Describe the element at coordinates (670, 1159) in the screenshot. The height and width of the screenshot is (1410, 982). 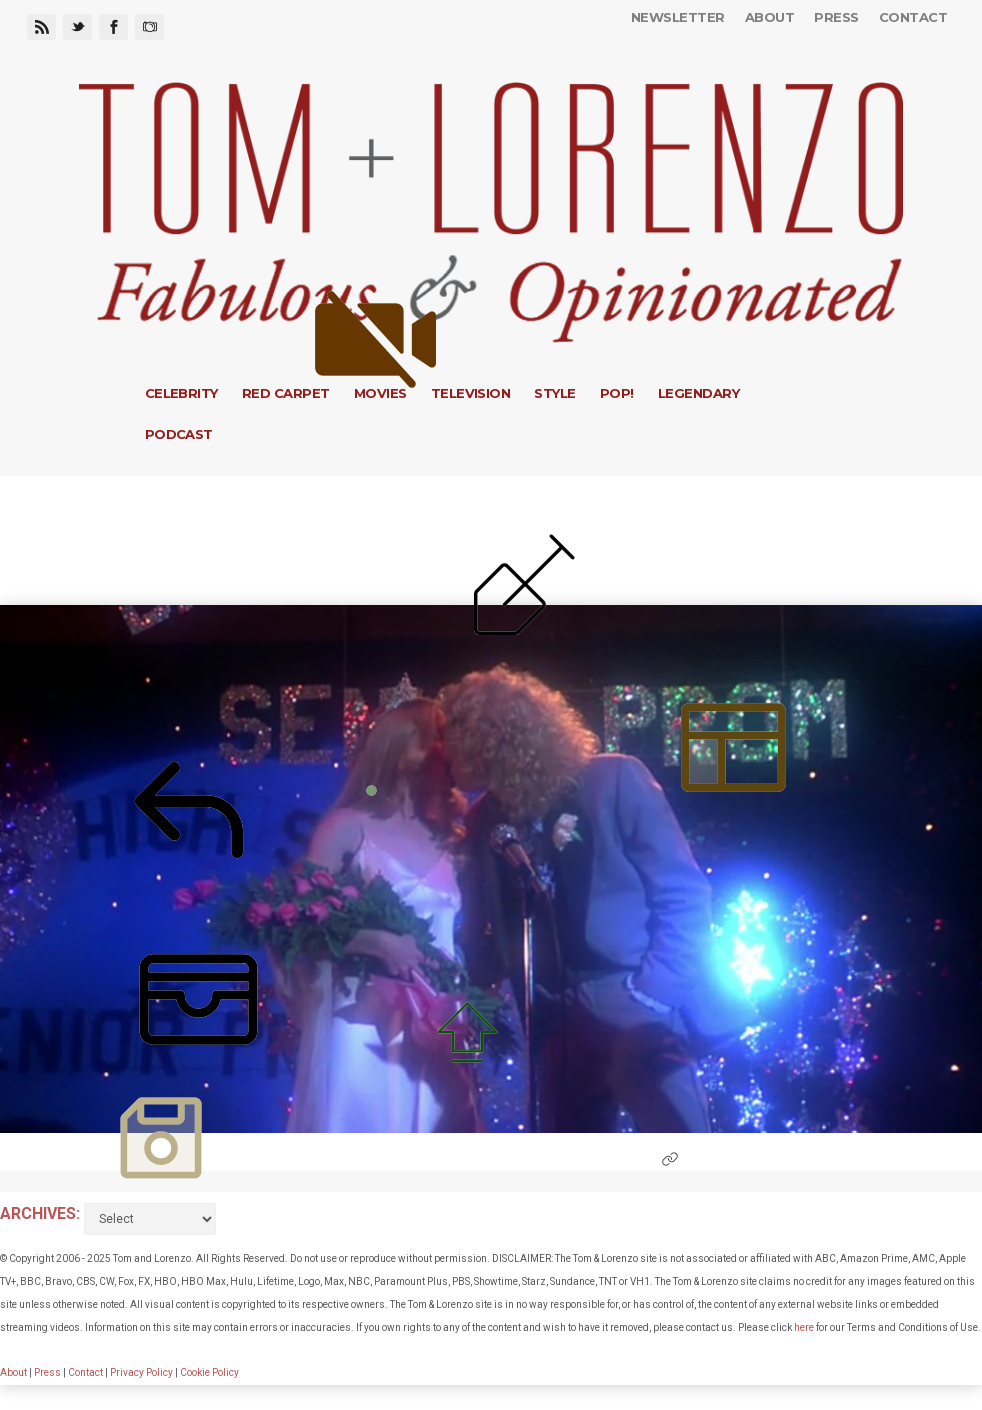
I see `copy or share a link` at that location.